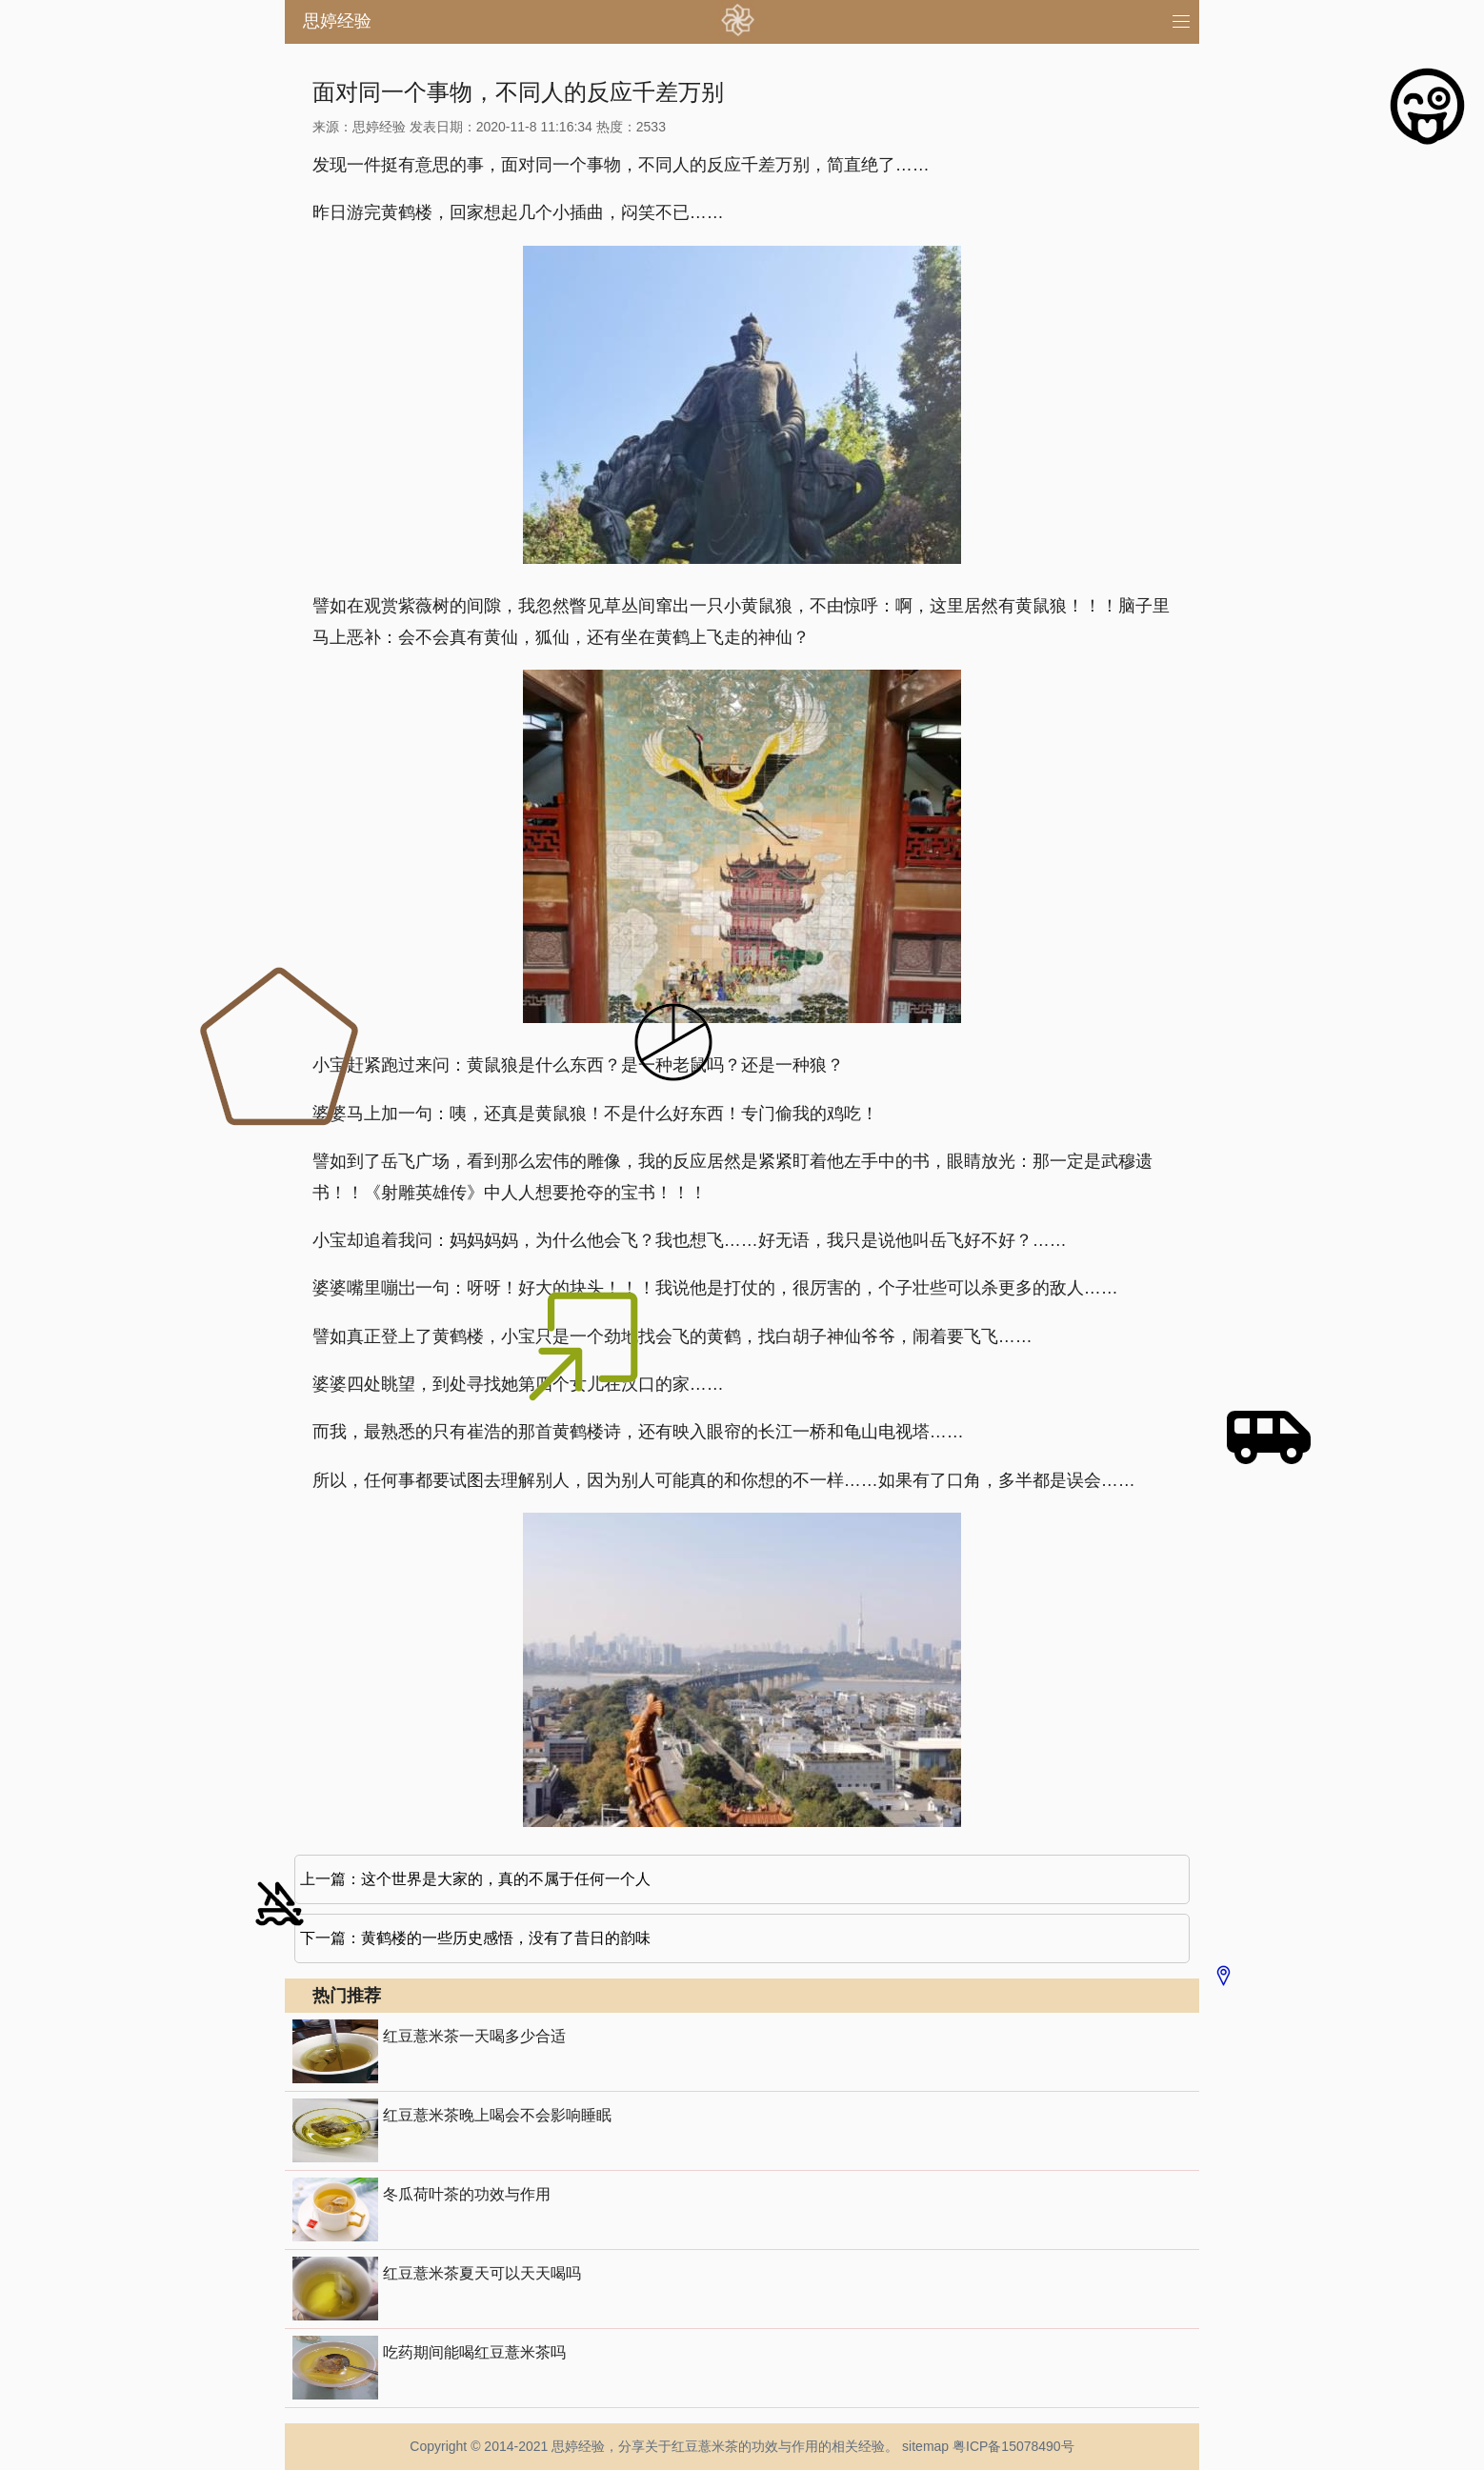 The width and height of the screenshot is (1484, 2470). I want to click on add a playful or silly reaction to a message, so click(1427, 105).